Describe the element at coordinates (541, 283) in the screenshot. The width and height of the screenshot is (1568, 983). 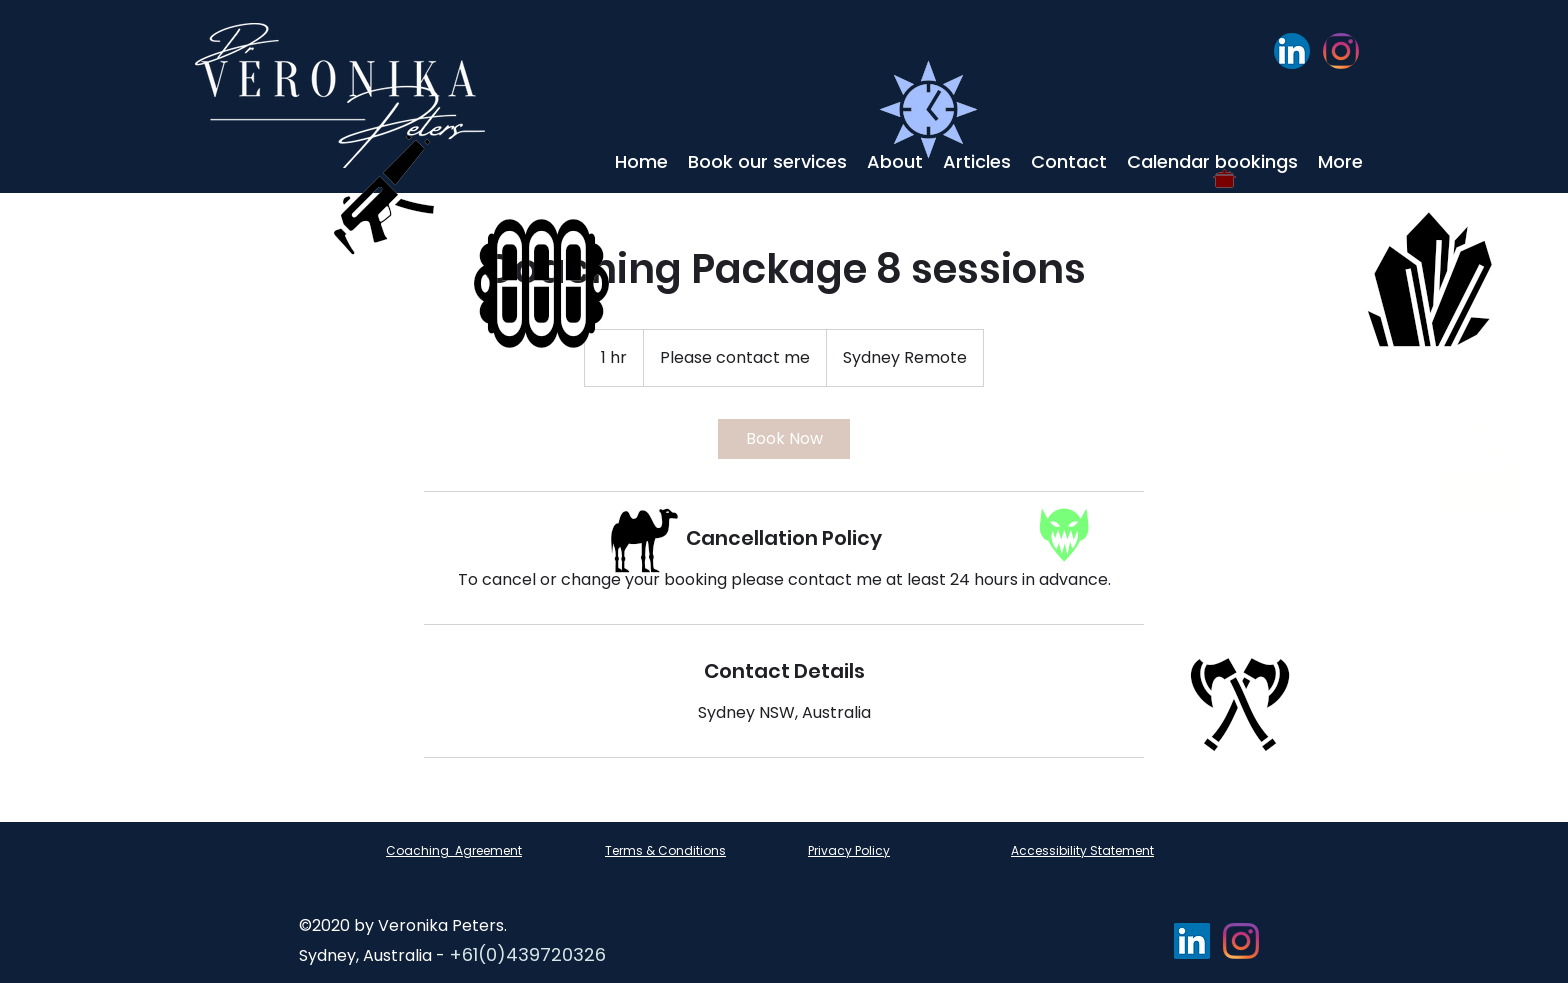
I see `brain or cognitive function indicator` at that location.